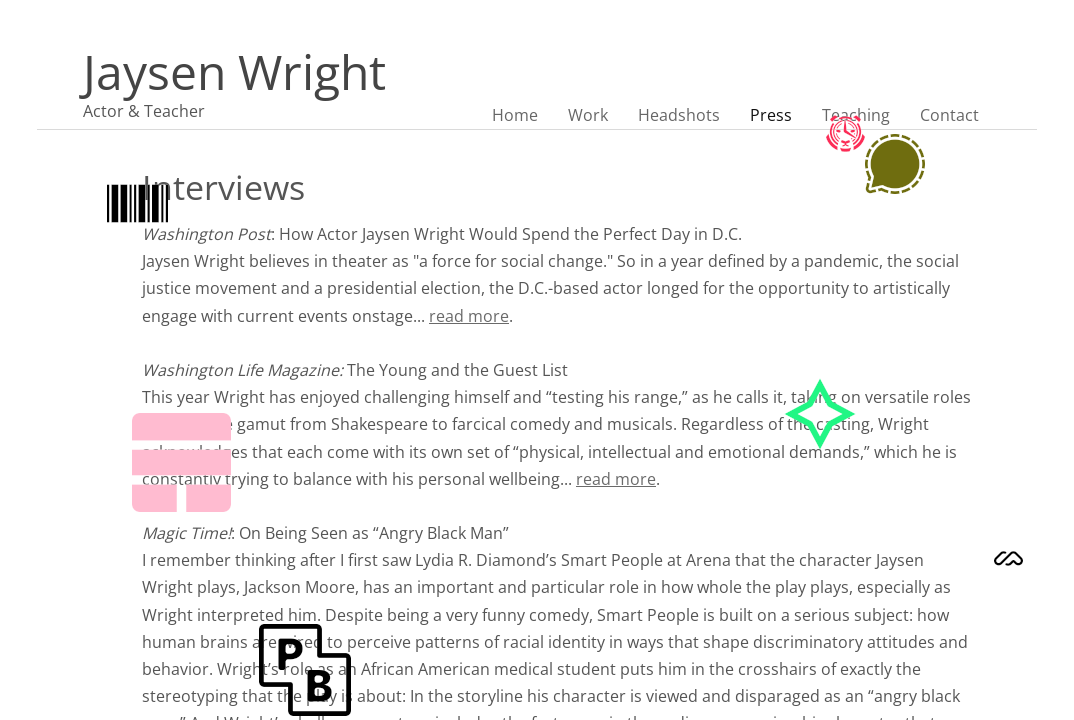  What do you see at coordinates (137, 203) in the screenshot?
I see `link to Wikidata knowledge base` at bounding box center [137, 203].